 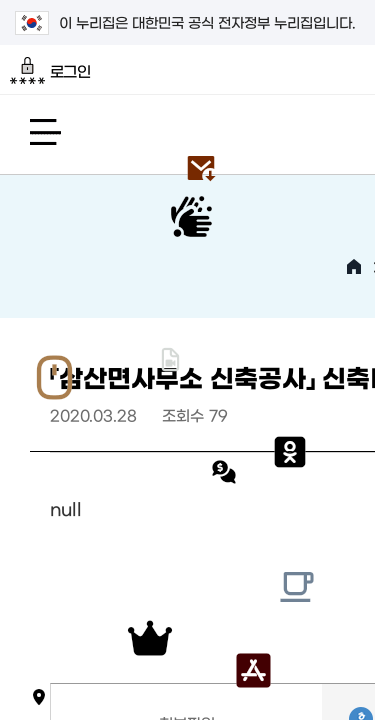 I want to click on indicates premium or VIP membership status, so click(x=150, y=640).